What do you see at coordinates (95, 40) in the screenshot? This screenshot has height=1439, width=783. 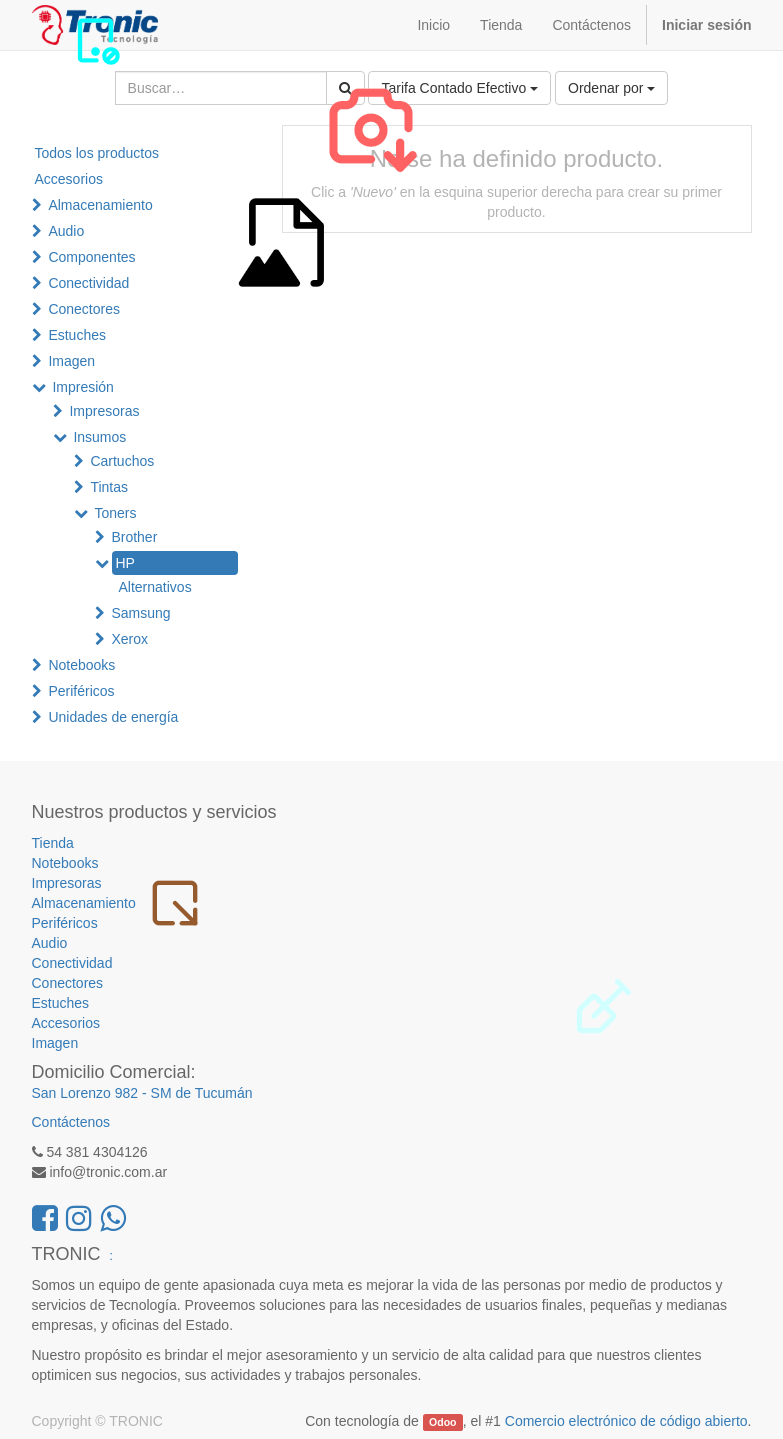 I see `cancel tablet connection or pairing` at bounding box center [95, 40].